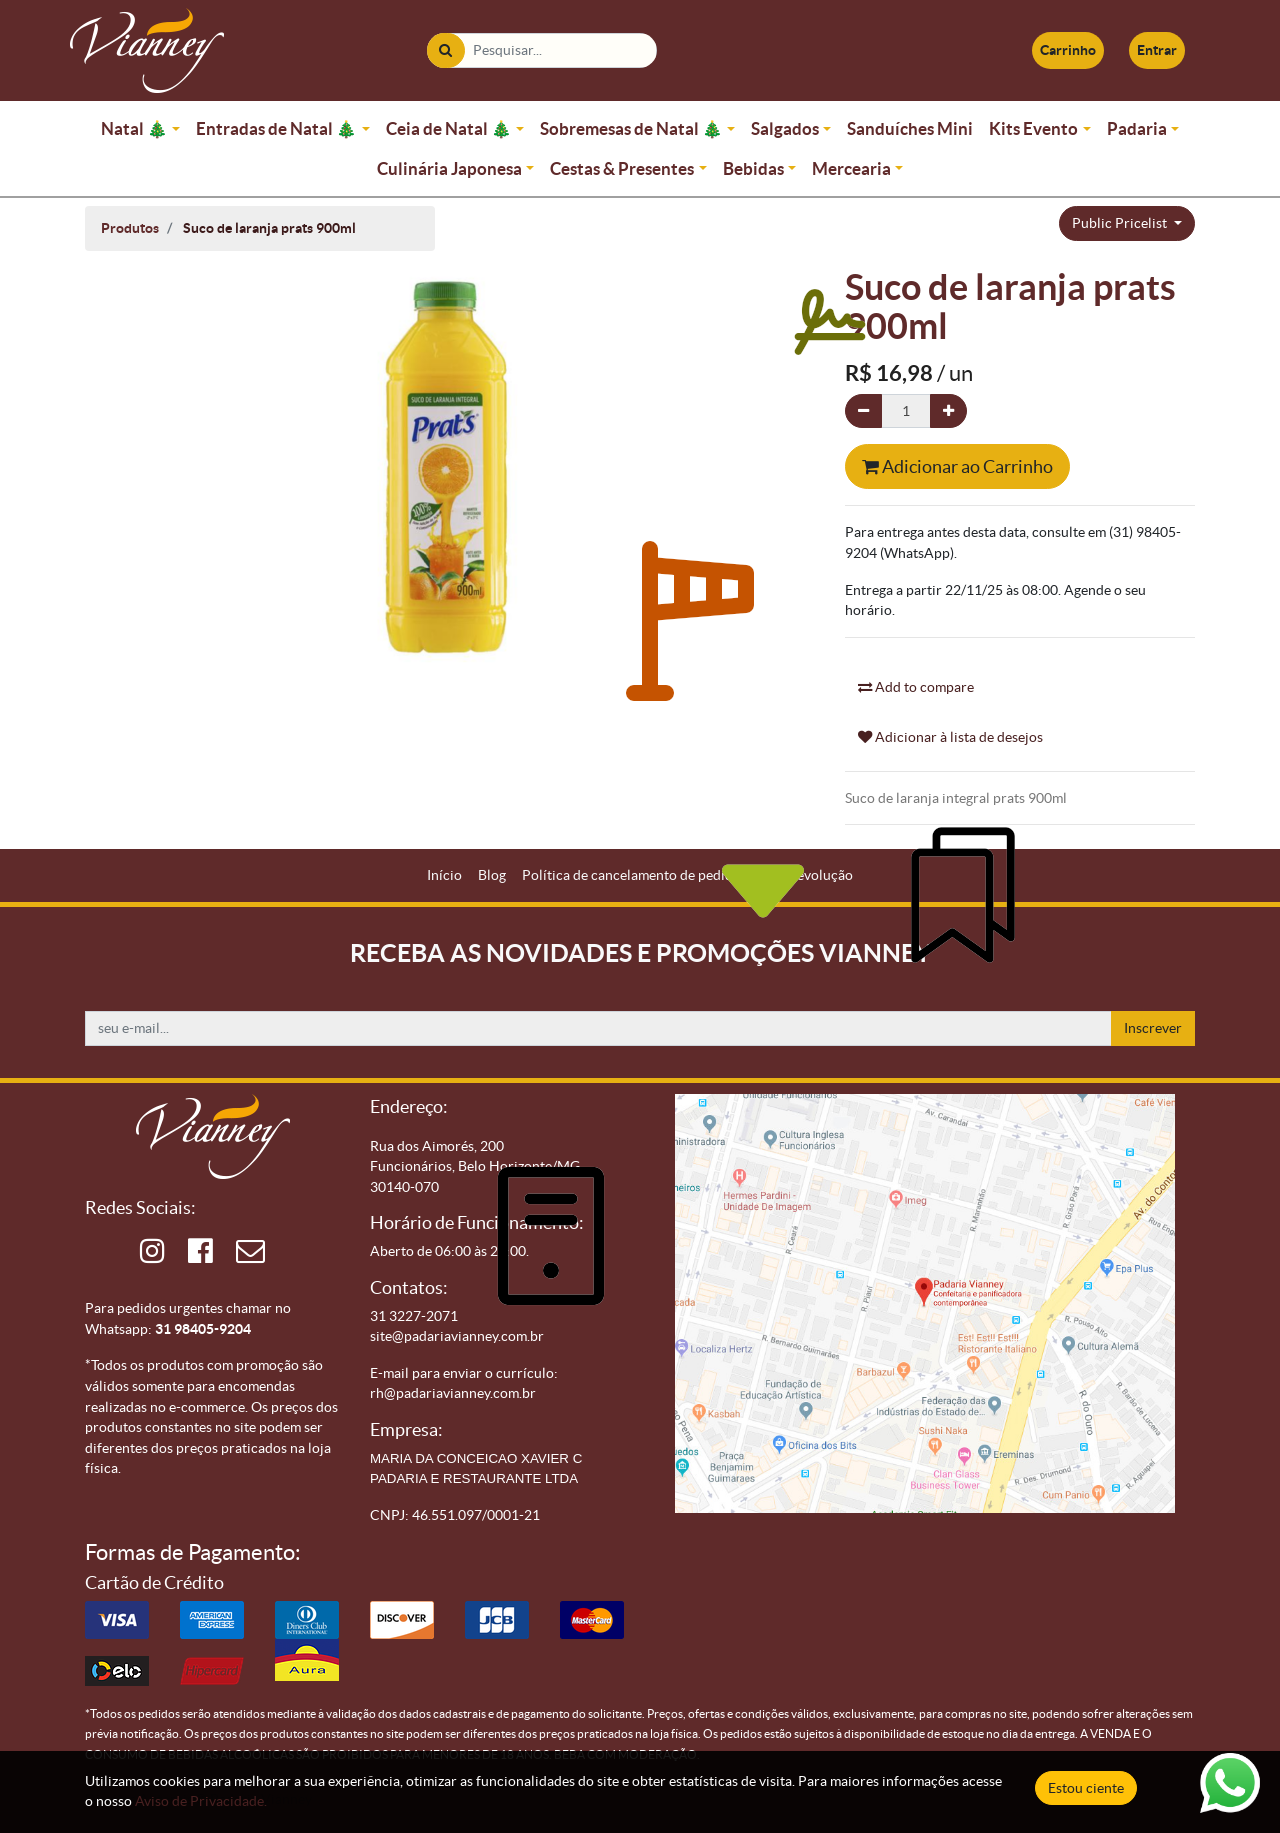  I want to click on view current wind conditions, so click(698, 621).